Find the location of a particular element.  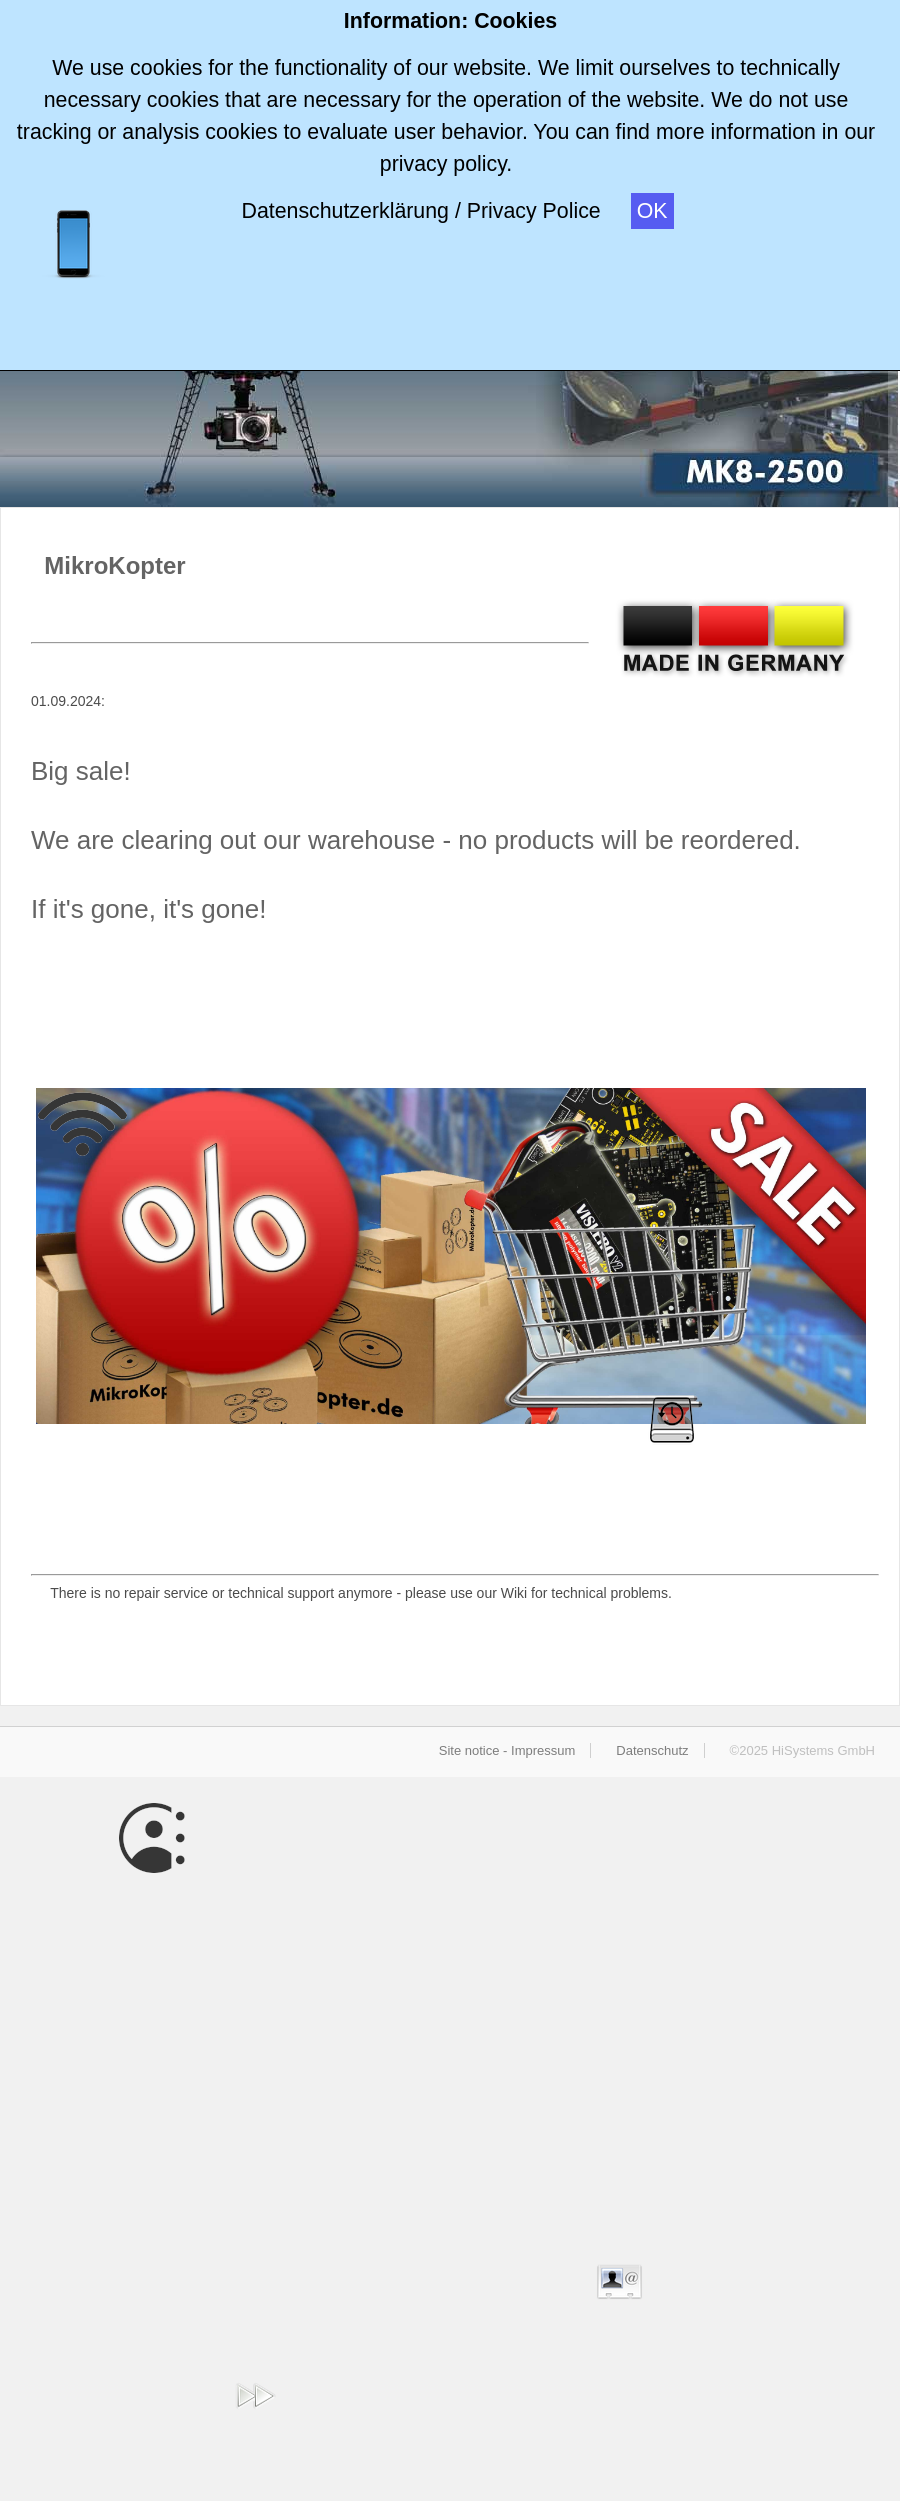

skip to next track is located at coordinates (255, 2396).